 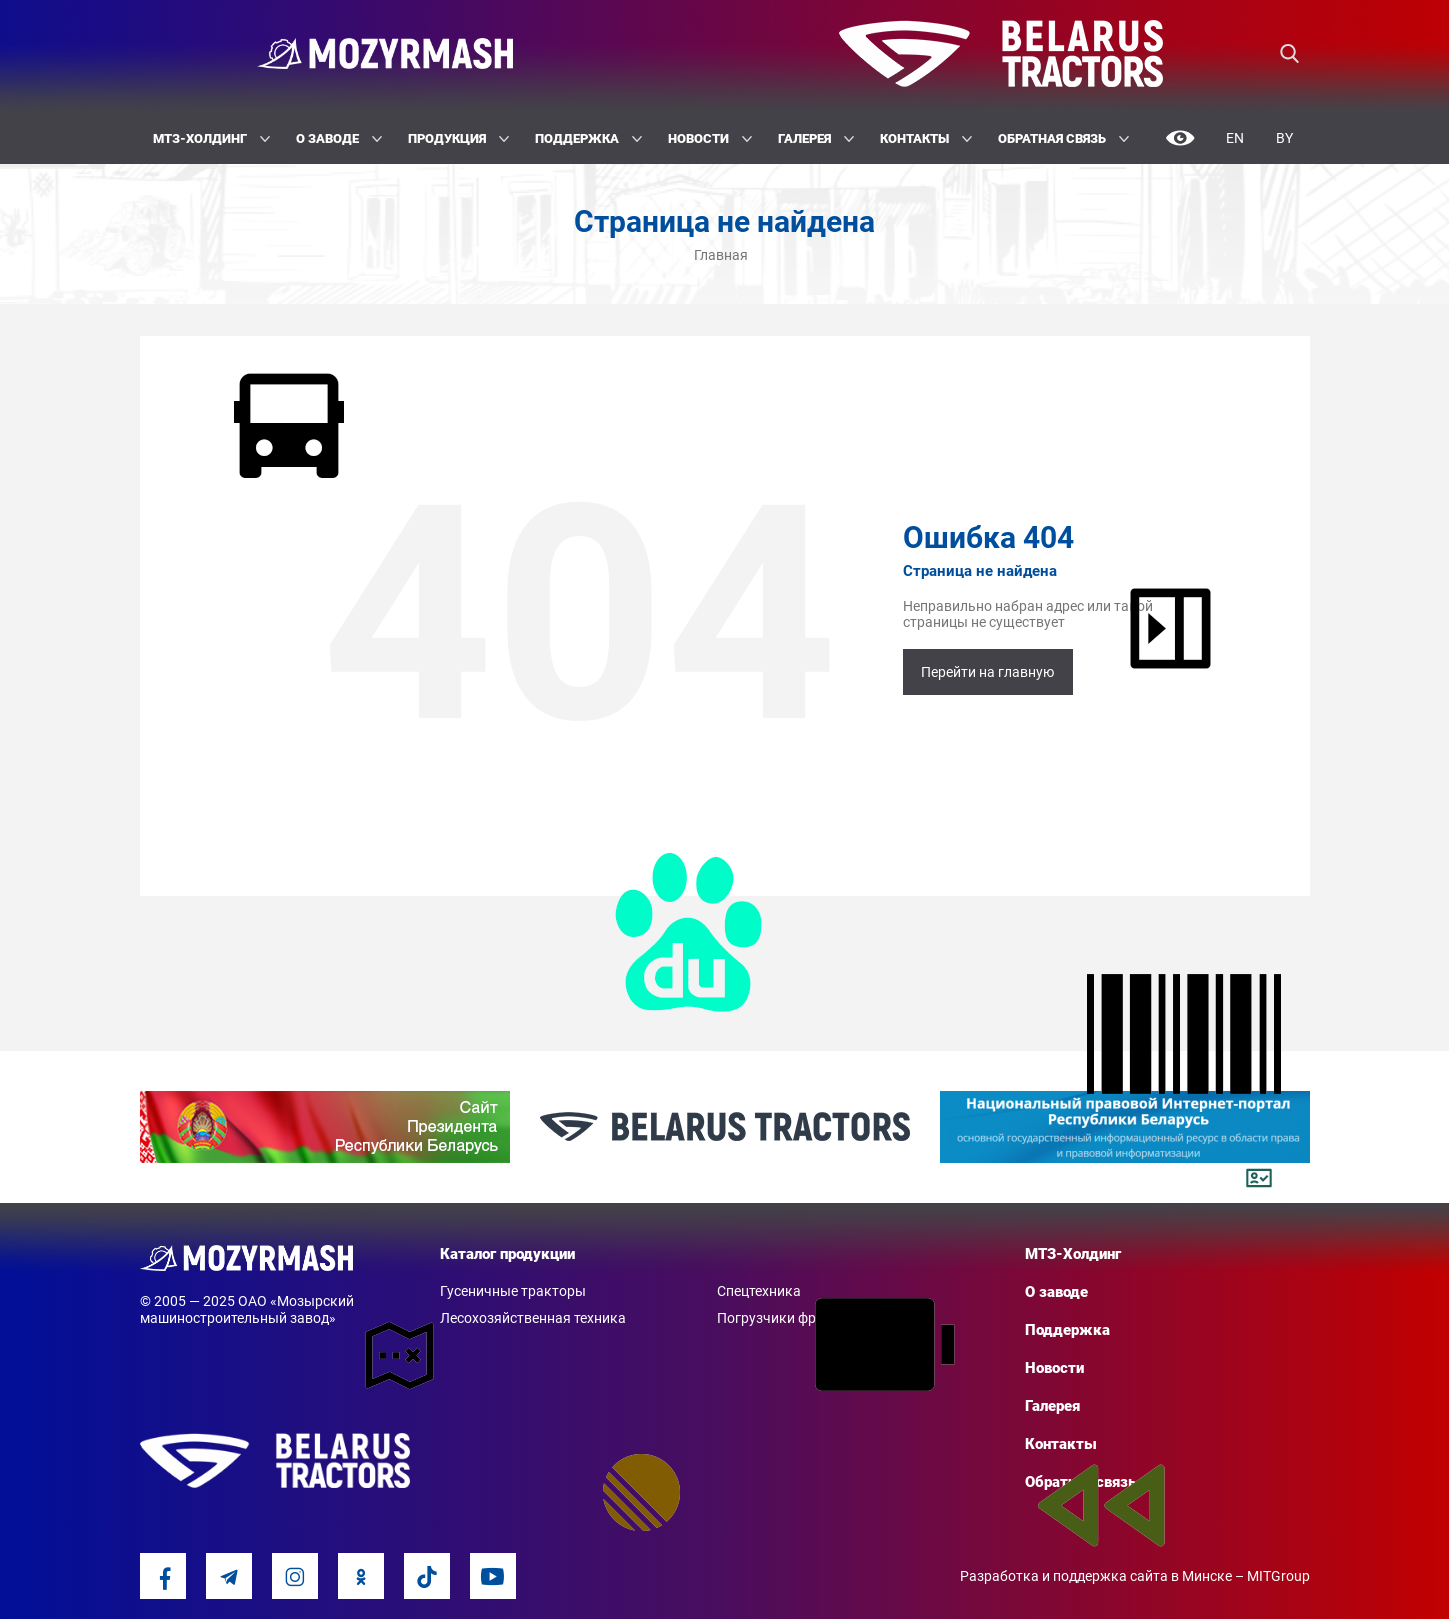 I want to click on link to Wikidata knowledge base, so click(x=1184, y=1034).